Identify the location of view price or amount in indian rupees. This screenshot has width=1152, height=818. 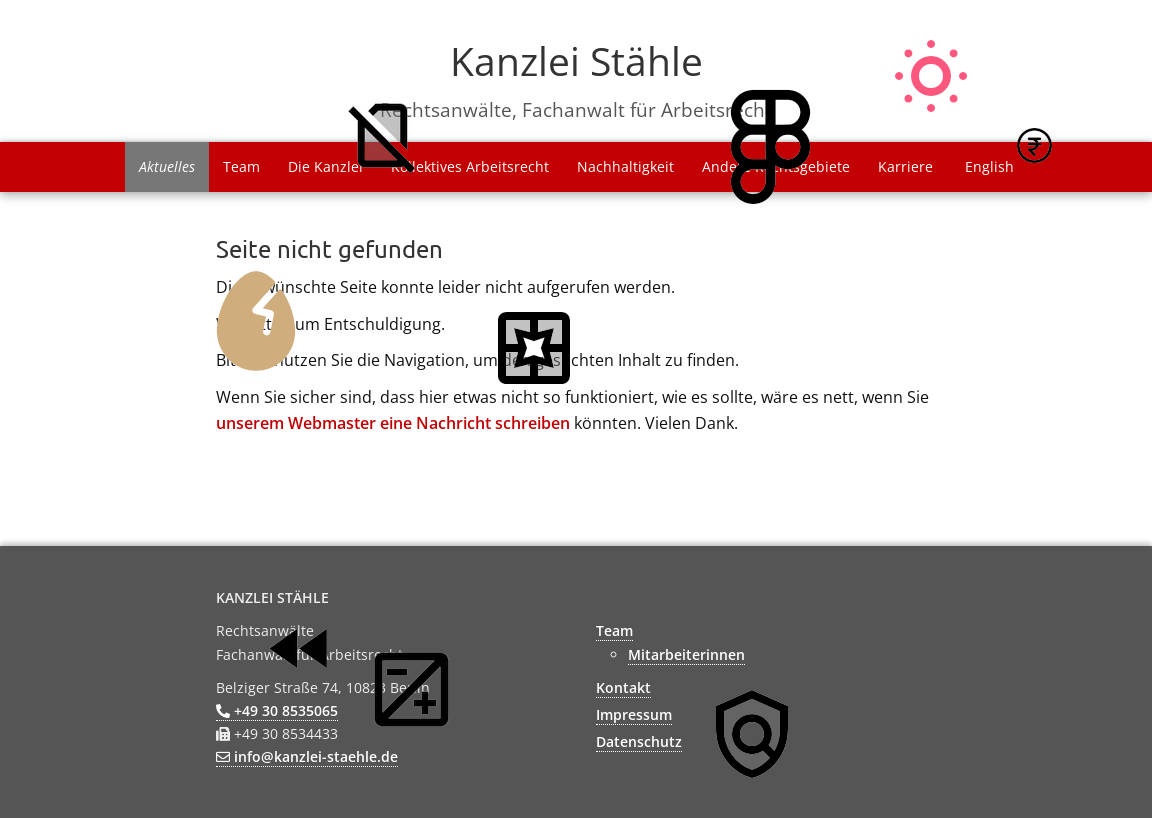
(1034, 145).